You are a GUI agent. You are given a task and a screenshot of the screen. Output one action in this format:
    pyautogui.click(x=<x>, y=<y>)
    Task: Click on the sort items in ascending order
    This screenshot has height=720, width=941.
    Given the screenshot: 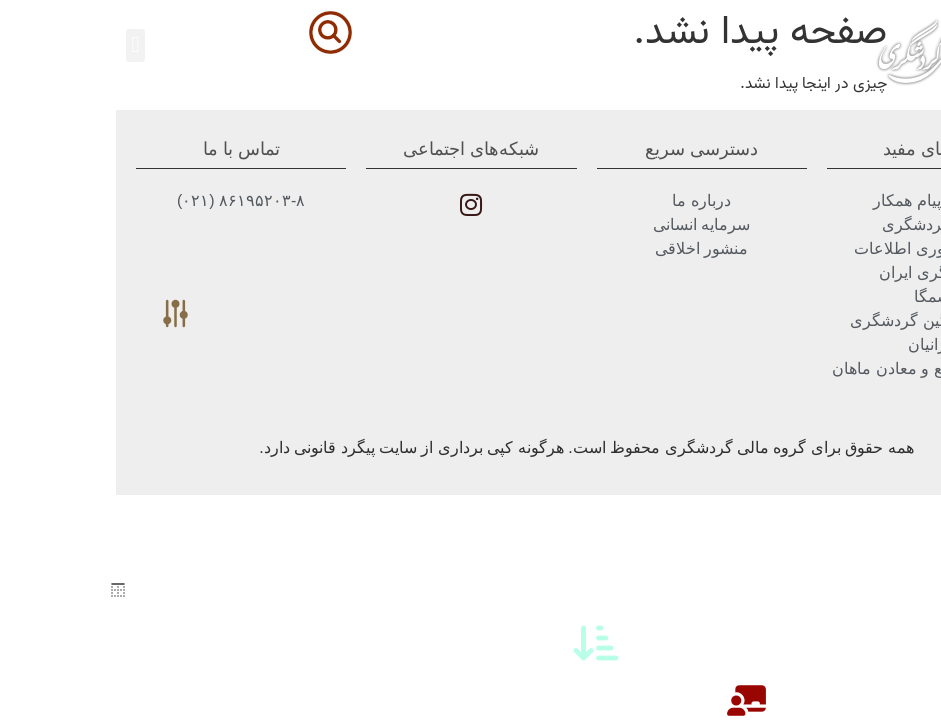 What is the action you would take?
    pyautogui.click(x=596, y=643)
    